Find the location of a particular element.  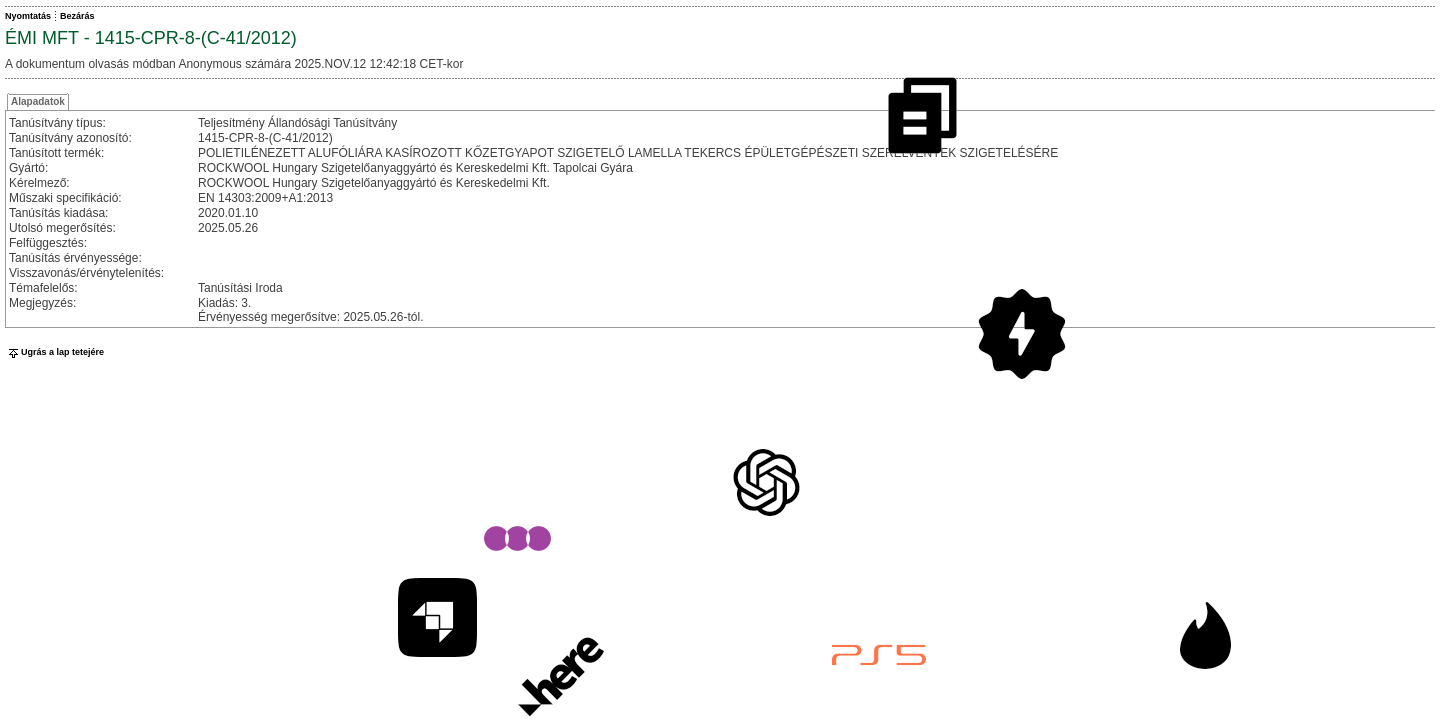

PlayStation 5 brand logo is located at coordinates (879, 655).